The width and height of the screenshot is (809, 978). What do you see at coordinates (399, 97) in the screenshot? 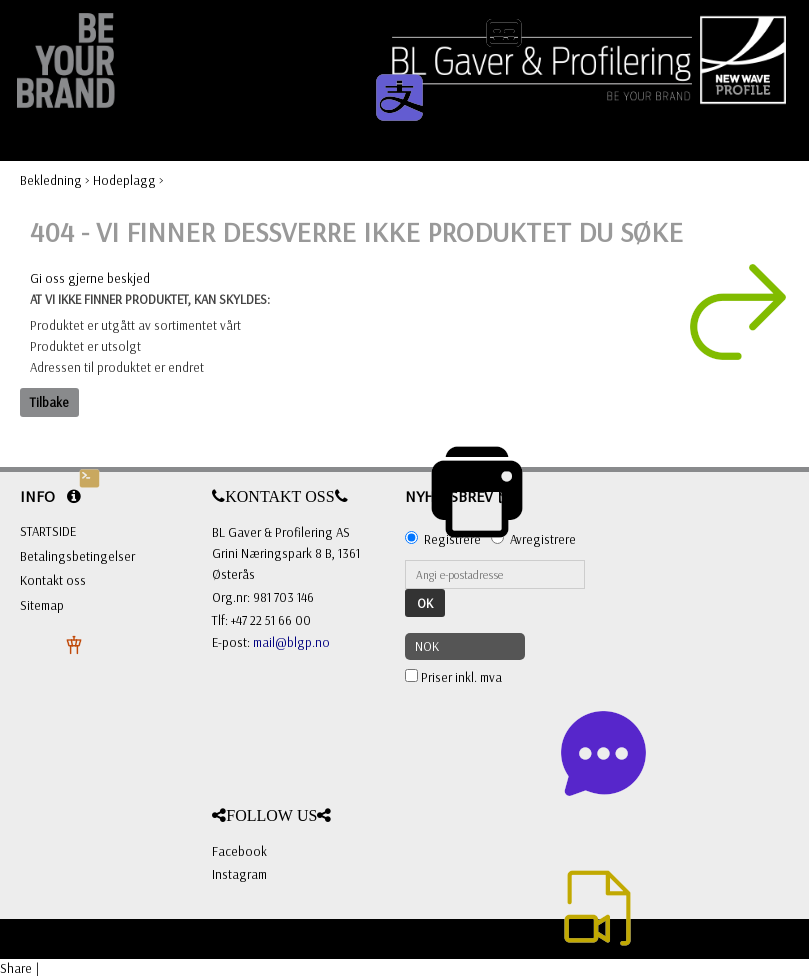
I see `pay with Alipay` at bounding box center [399, 97].